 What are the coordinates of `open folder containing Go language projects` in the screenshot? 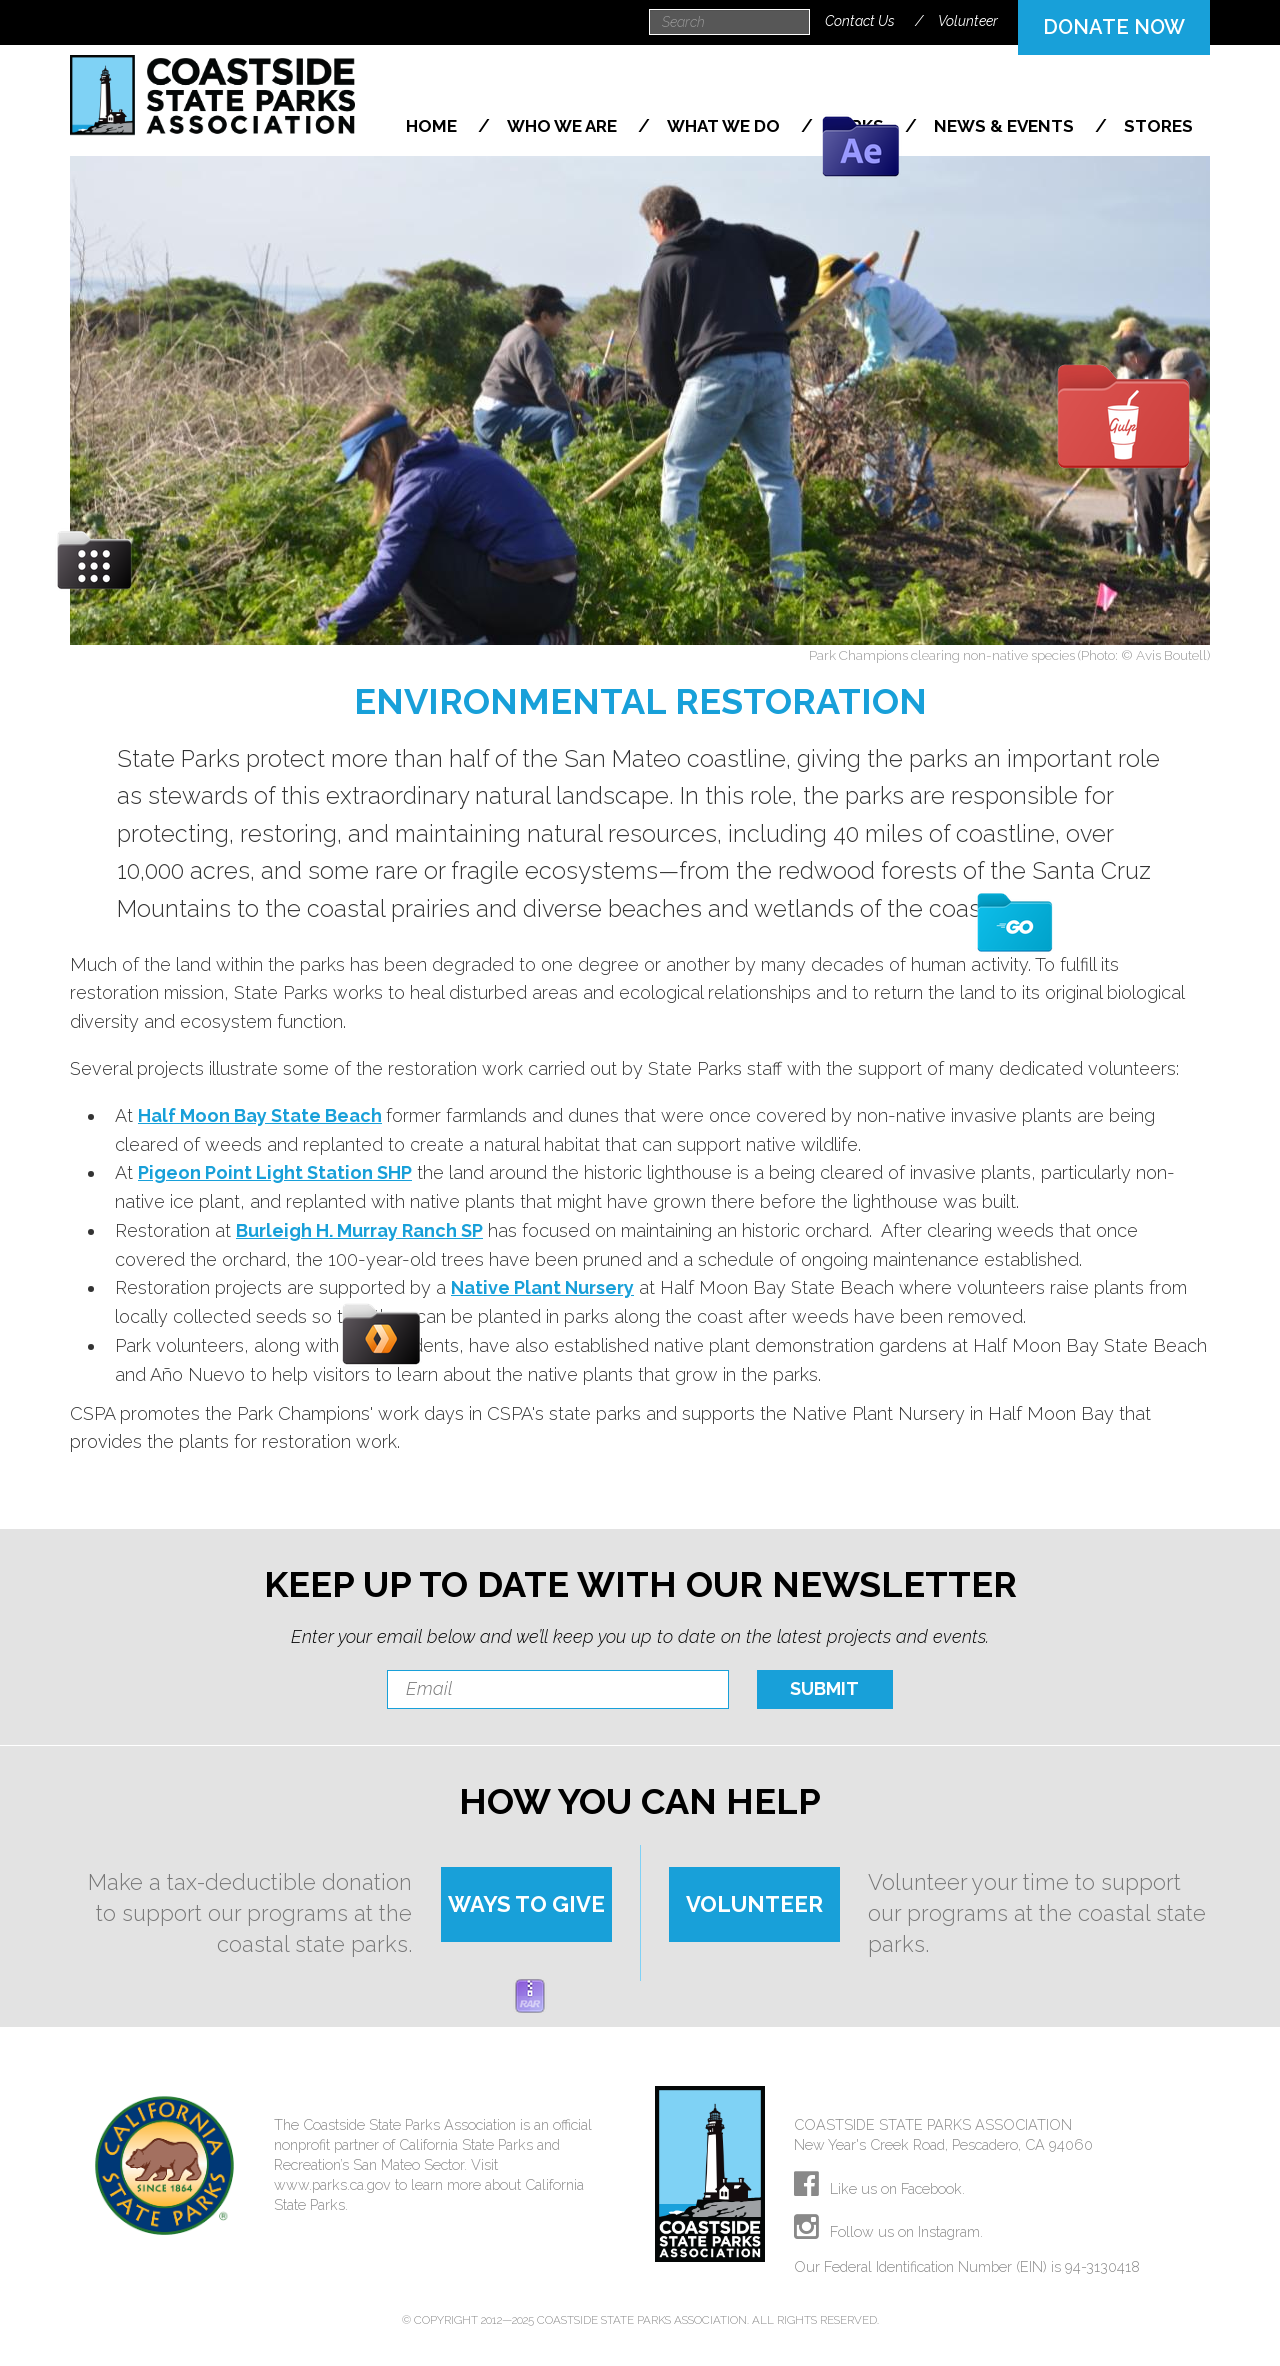 It's located at (1014, 924).